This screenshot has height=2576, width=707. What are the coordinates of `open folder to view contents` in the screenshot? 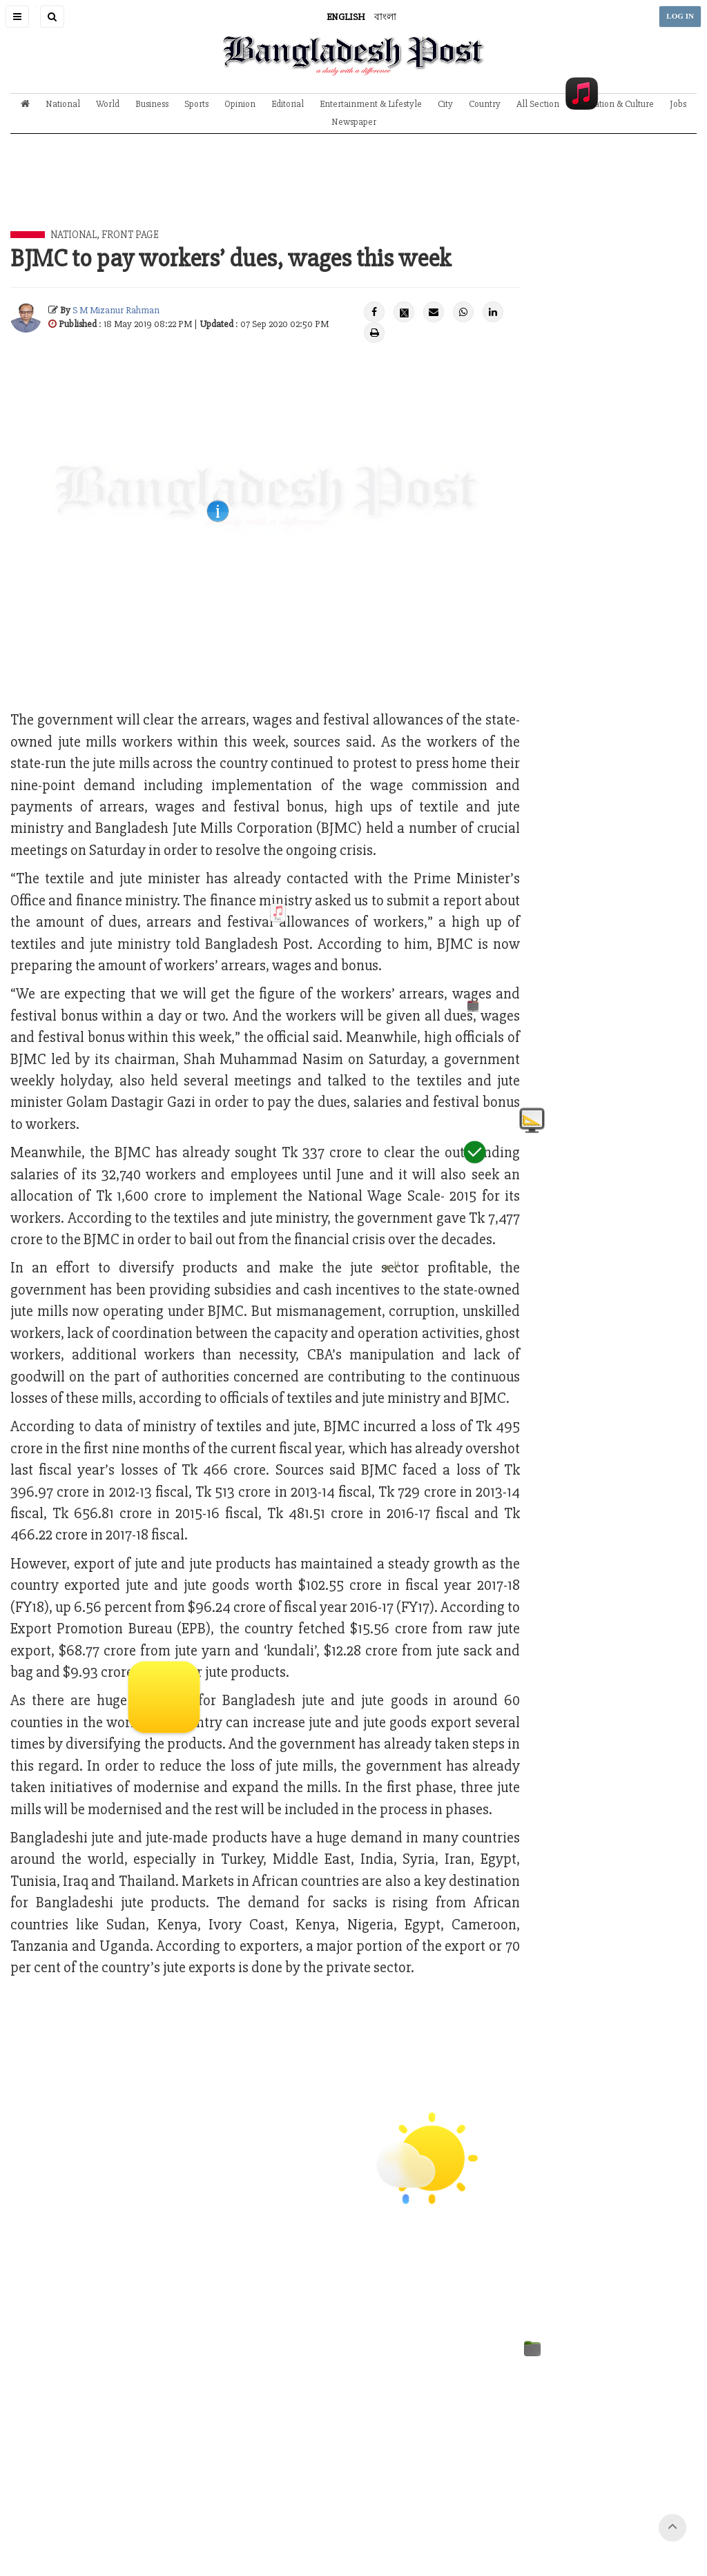 It's located at (532, 2348).